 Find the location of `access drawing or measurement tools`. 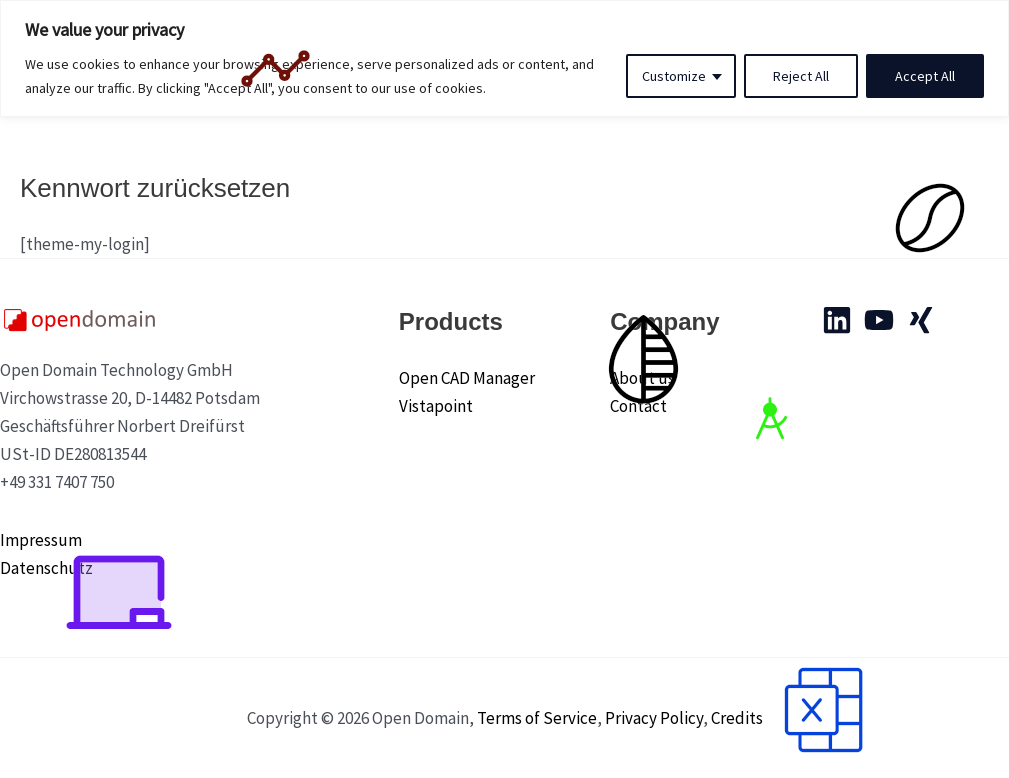

access drawing or measurement tools is located at coordinates (770, 419).